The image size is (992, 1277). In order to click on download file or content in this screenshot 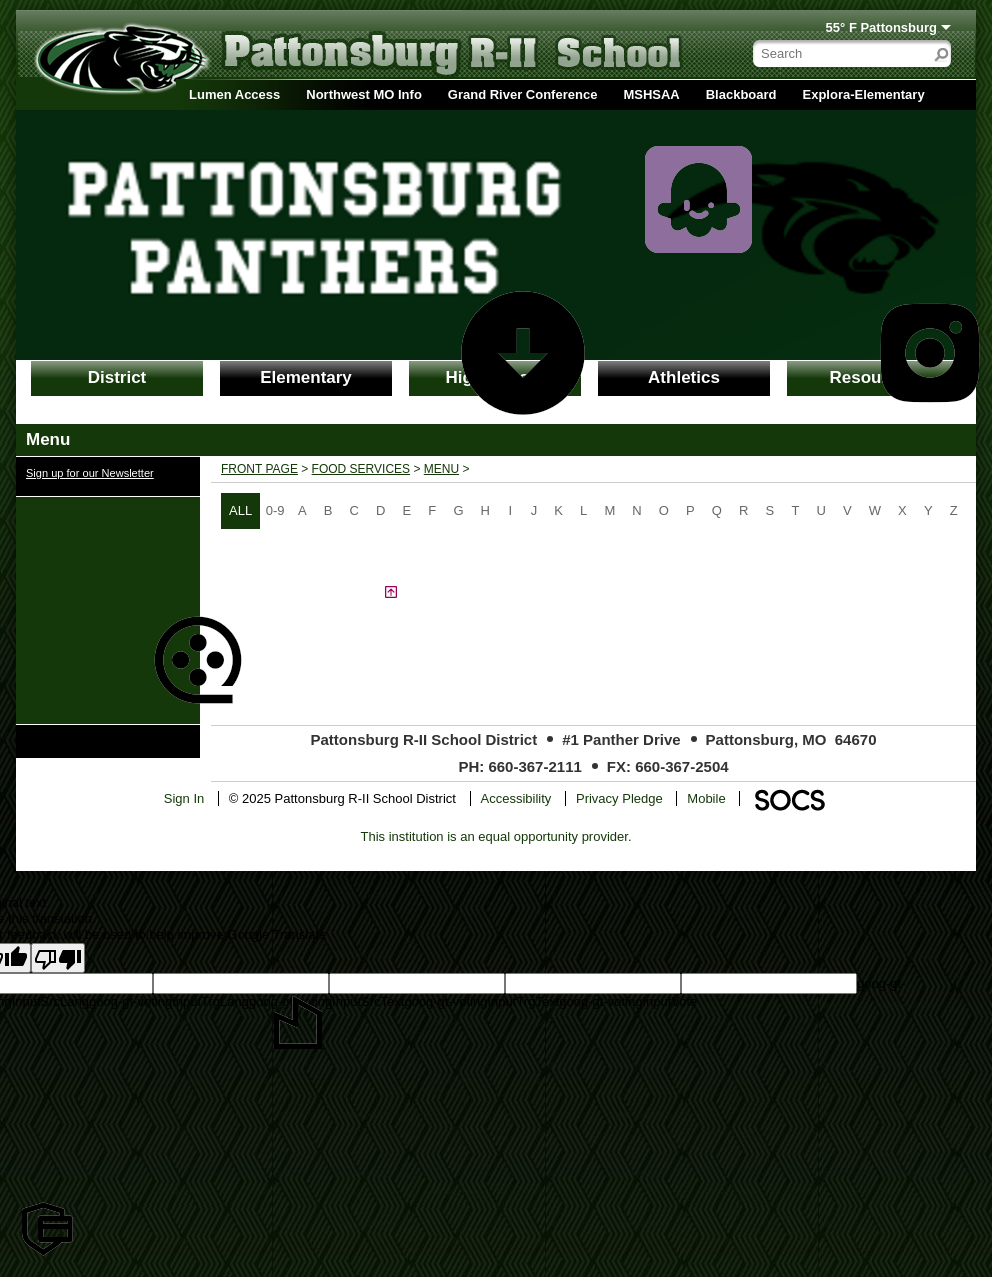, I will do `click(523, 353)`.